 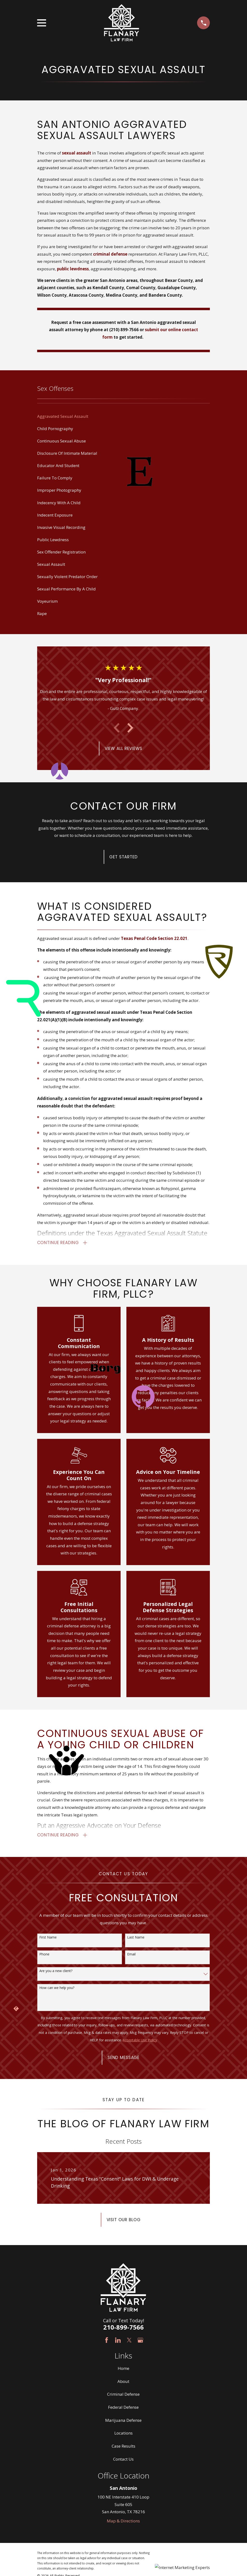 What do you see at coordinates (16, 2009) in the screenshot?
I see `open informatica application` at bounding box center [16, 2009].